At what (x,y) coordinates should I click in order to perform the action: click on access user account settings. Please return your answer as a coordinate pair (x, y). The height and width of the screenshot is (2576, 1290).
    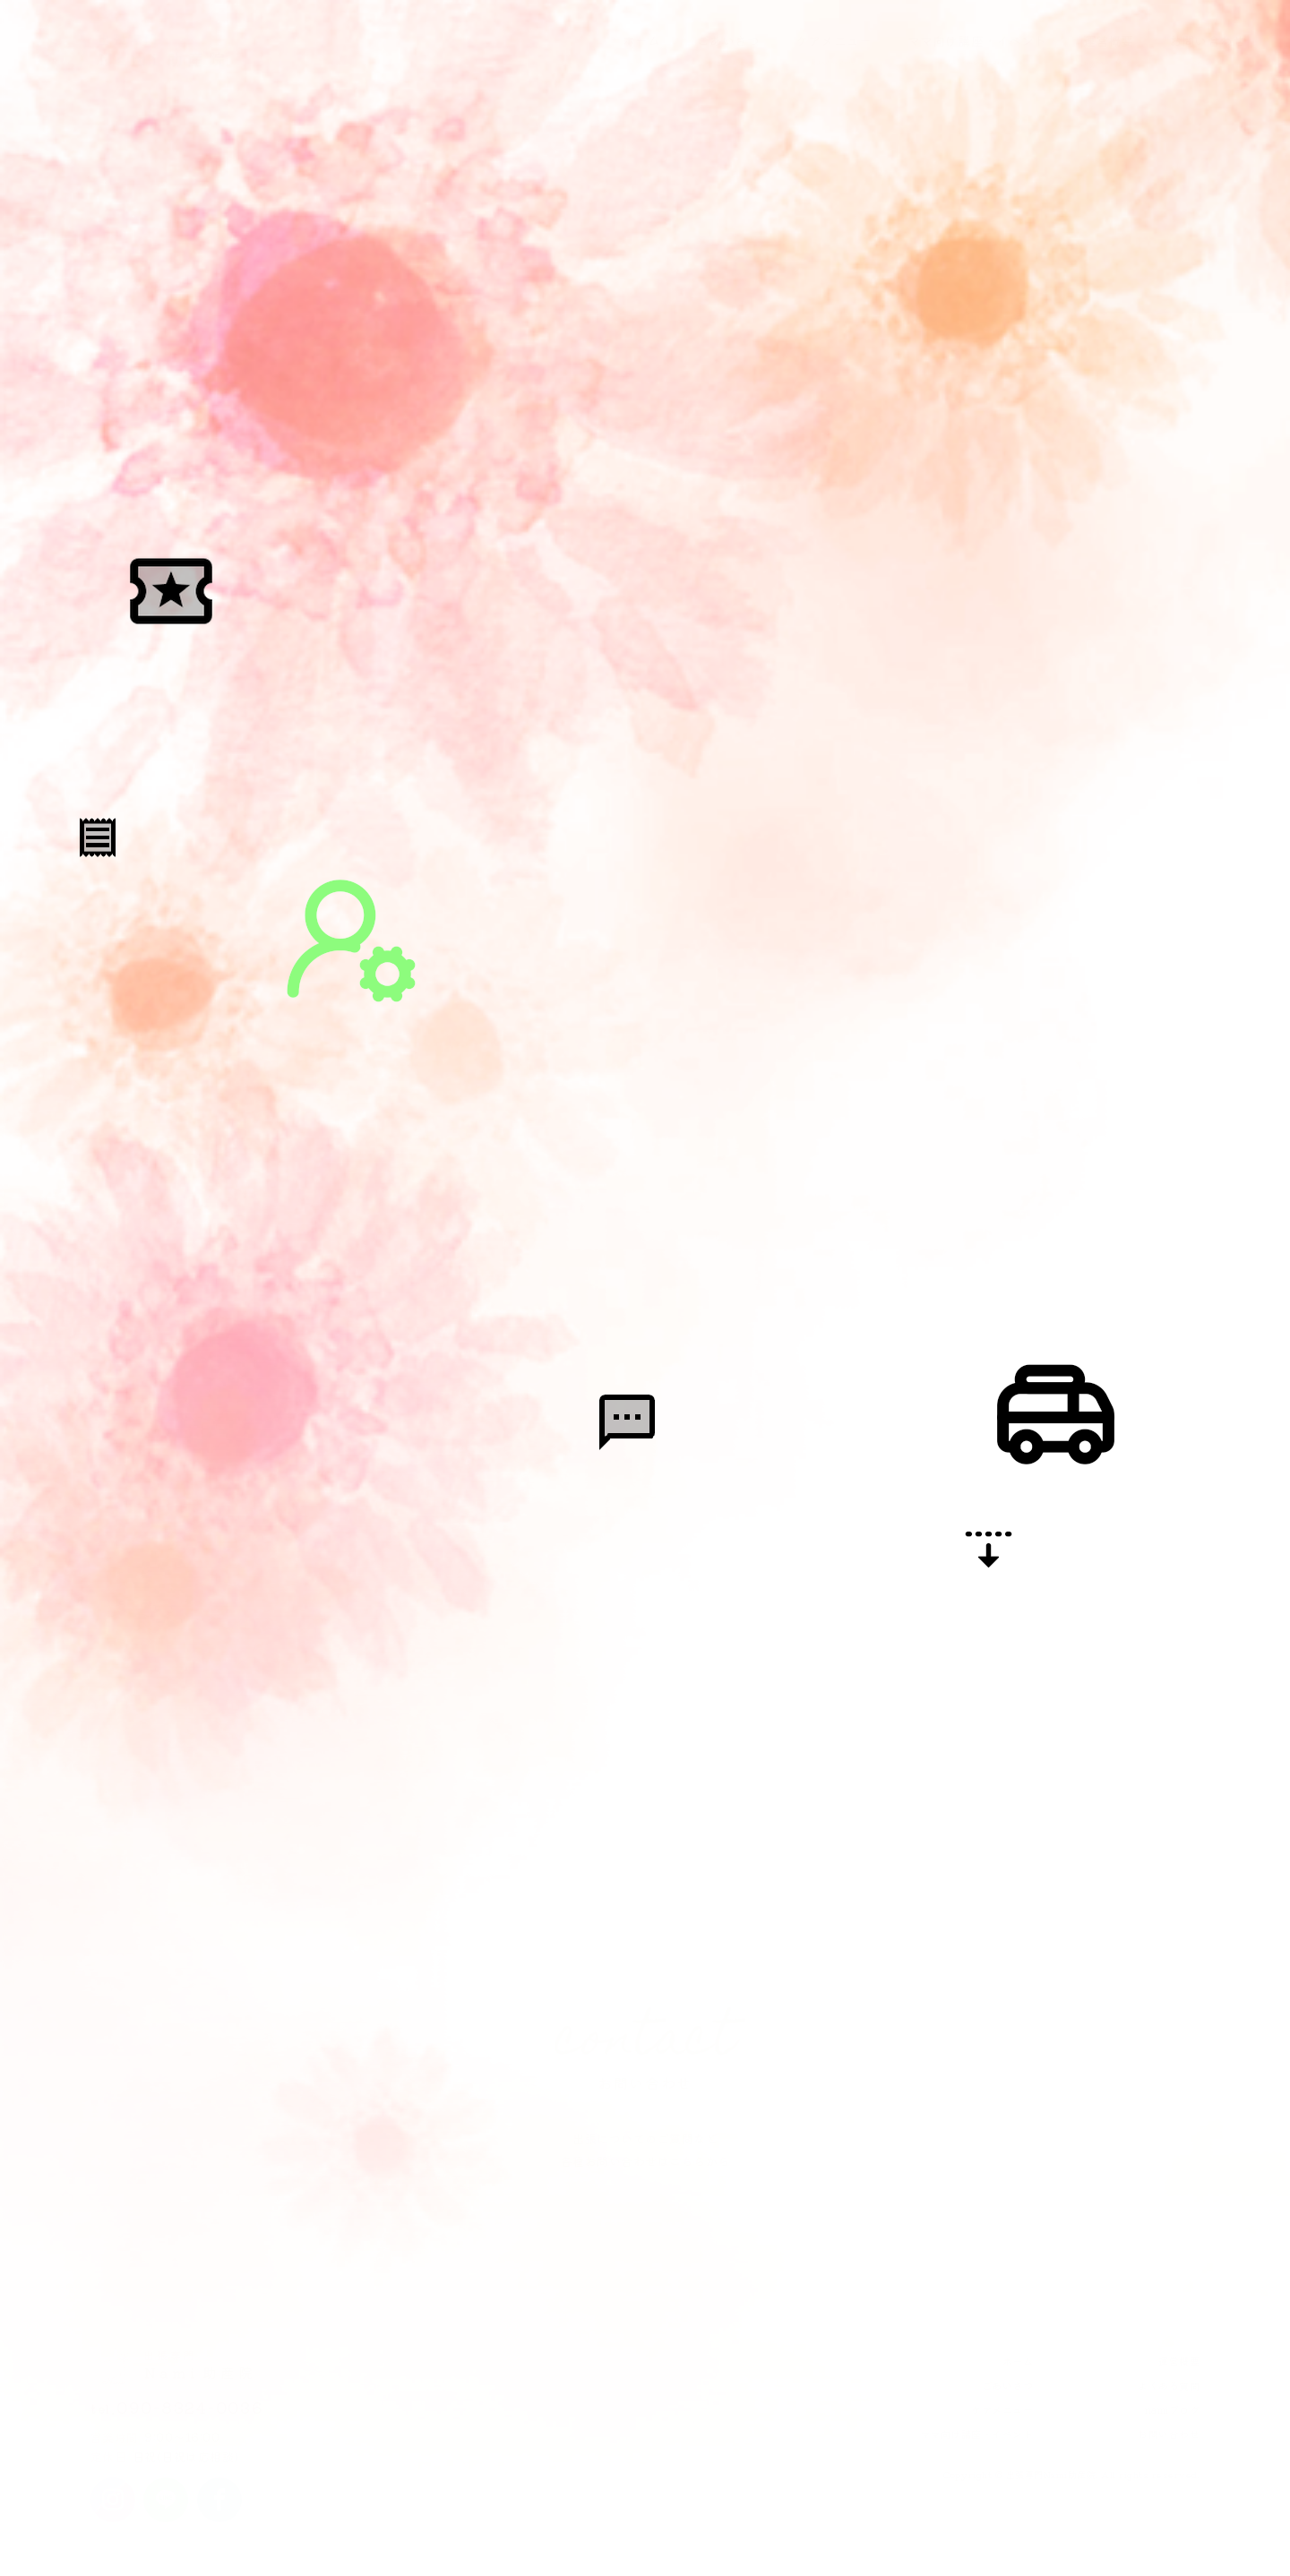
    Looking at the image, I should click on (352, 939).